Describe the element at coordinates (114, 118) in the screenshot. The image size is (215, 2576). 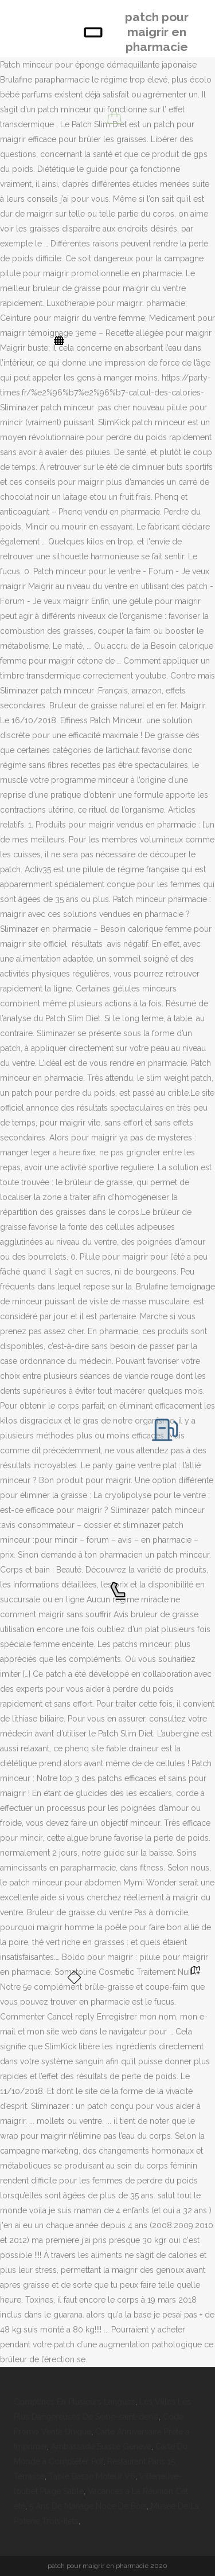
I see `access shopping bag or cart` at that location.